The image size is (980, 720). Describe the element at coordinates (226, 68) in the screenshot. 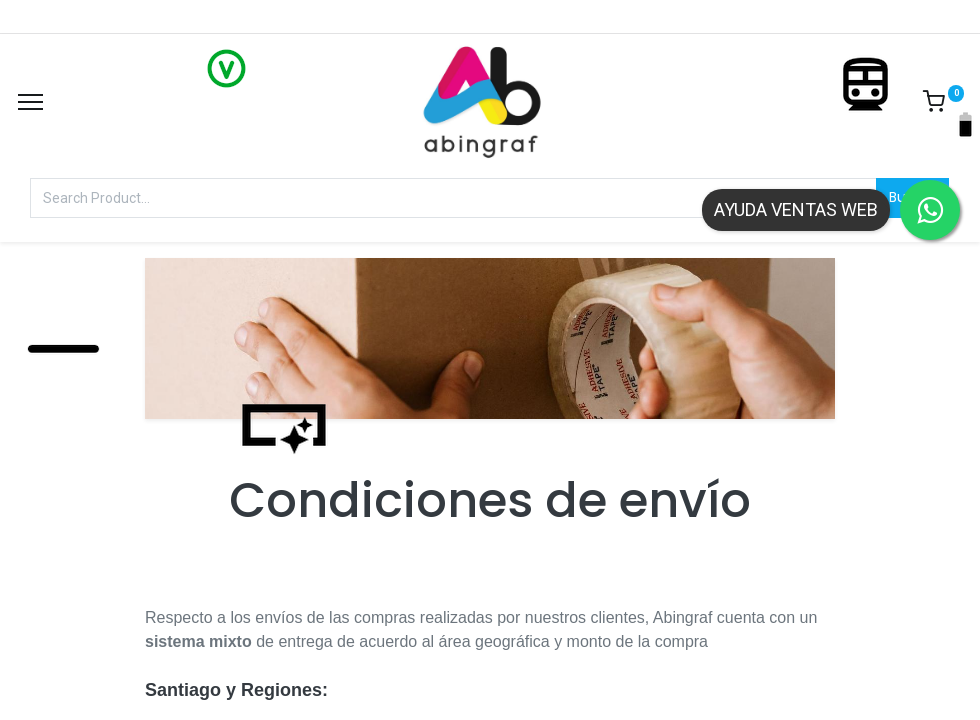

I see `indicates a verified status or account` at that location.